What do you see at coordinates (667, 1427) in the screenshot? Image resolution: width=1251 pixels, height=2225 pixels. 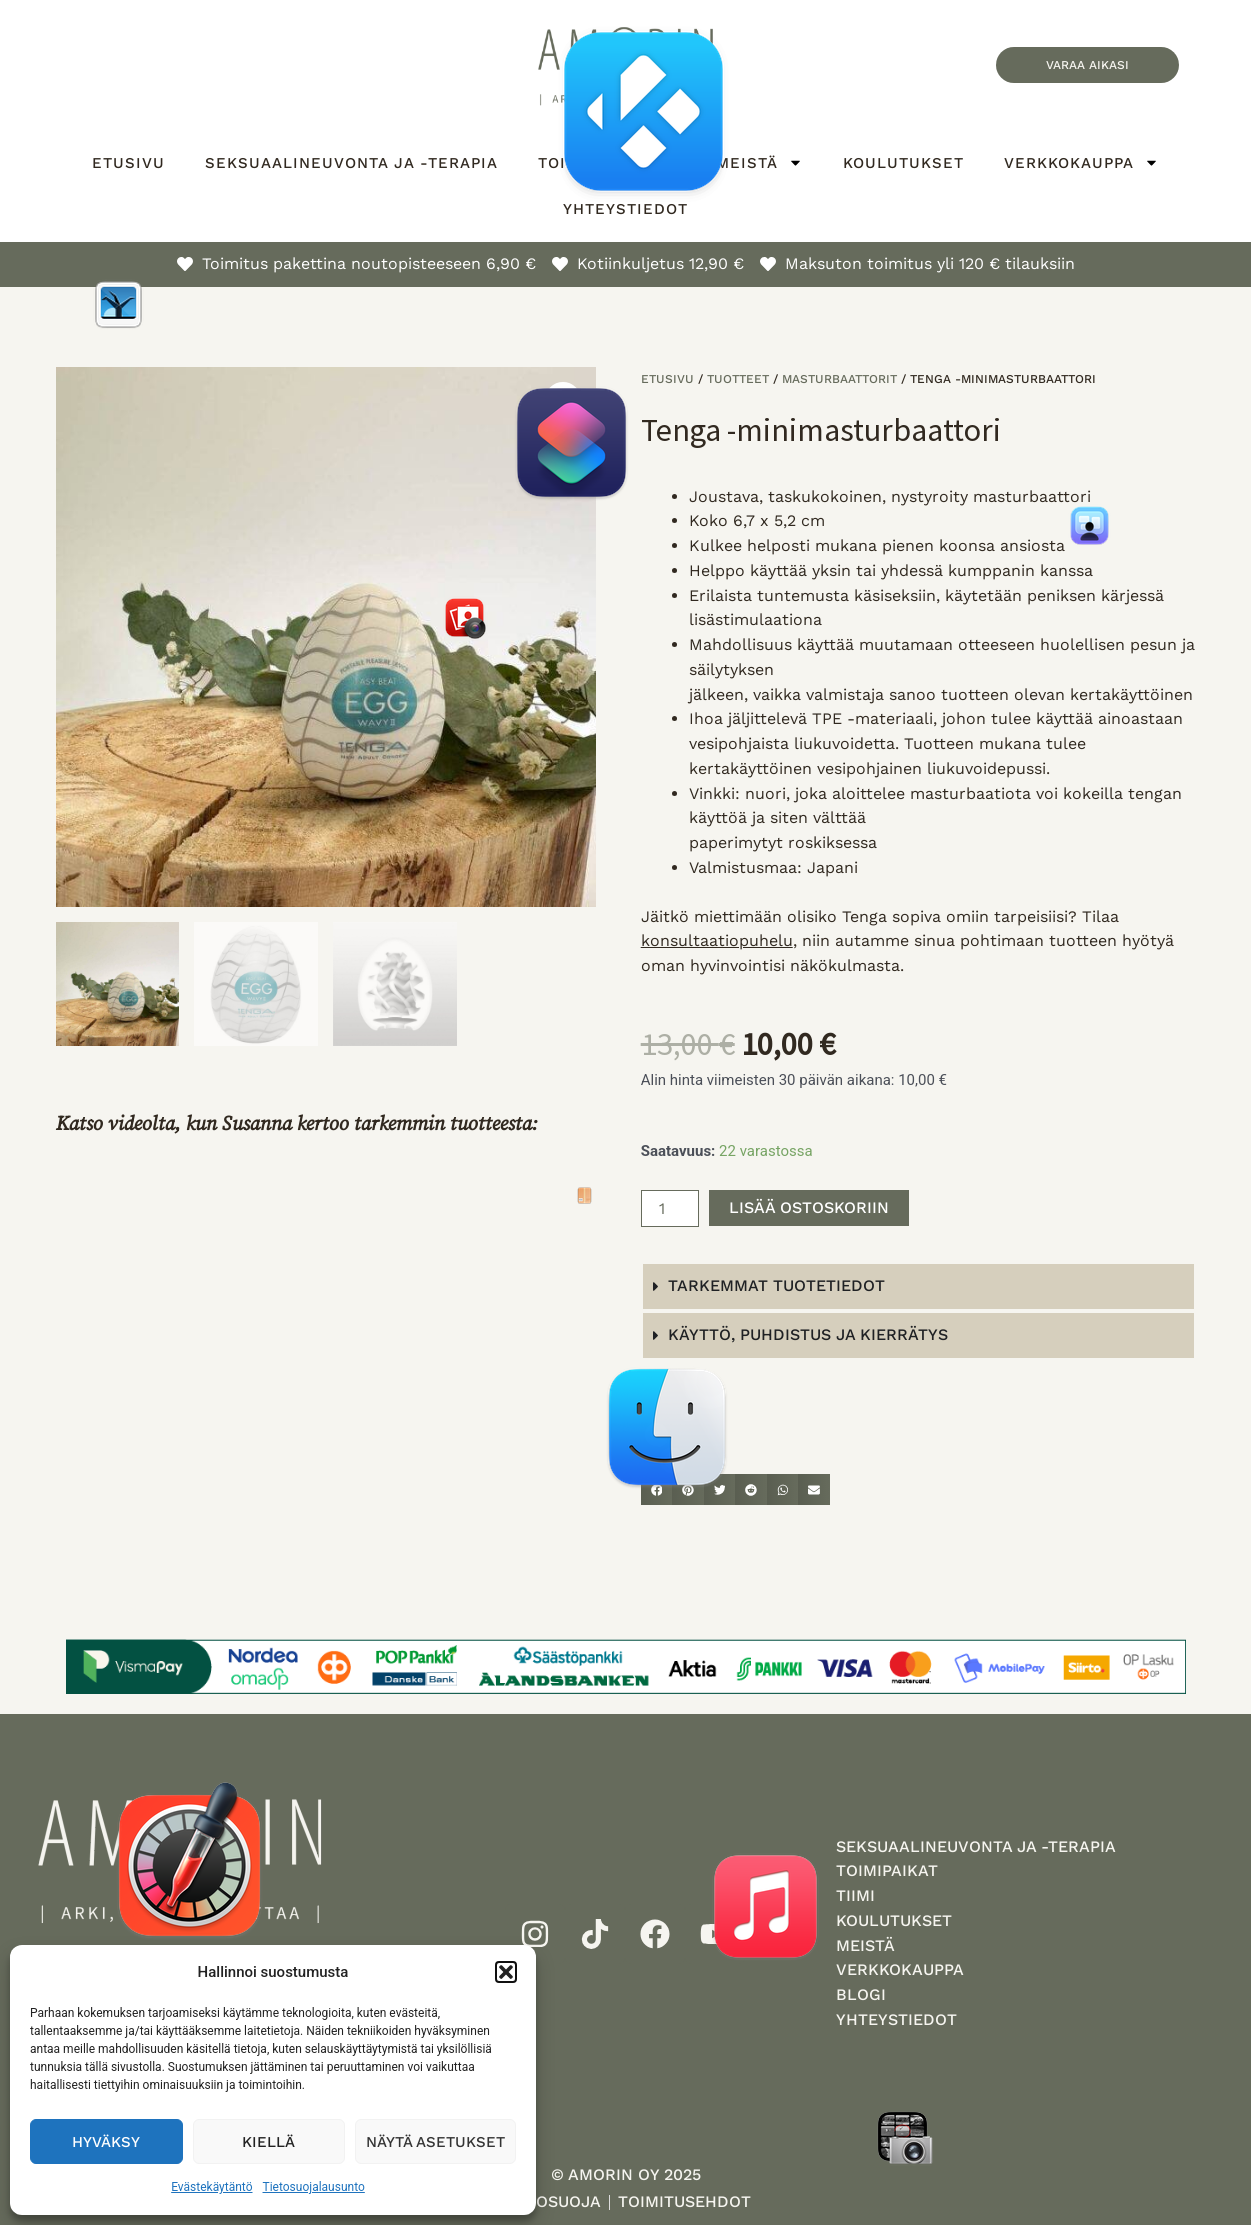 I see `open Finder to browse files and folders` at bounding box center [667, 1427].